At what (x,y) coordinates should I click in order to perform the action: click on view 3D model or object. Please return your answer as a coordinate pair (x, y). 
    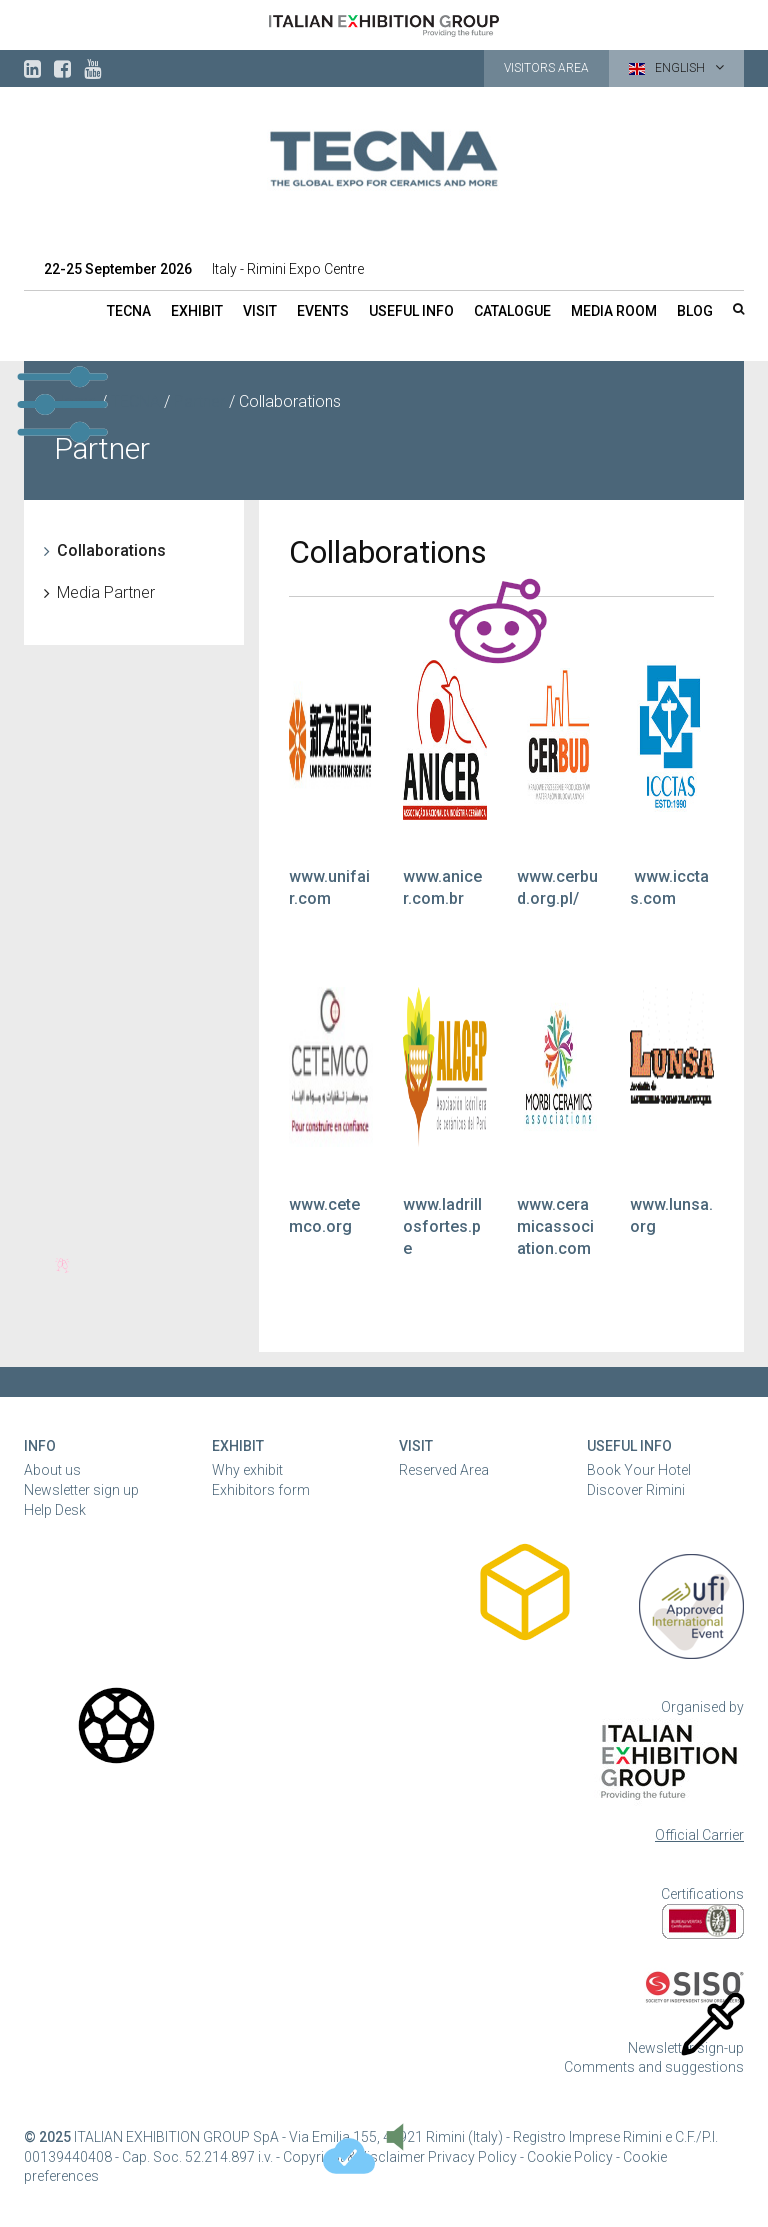
    Looking at the image, I should click on (525, 1592).